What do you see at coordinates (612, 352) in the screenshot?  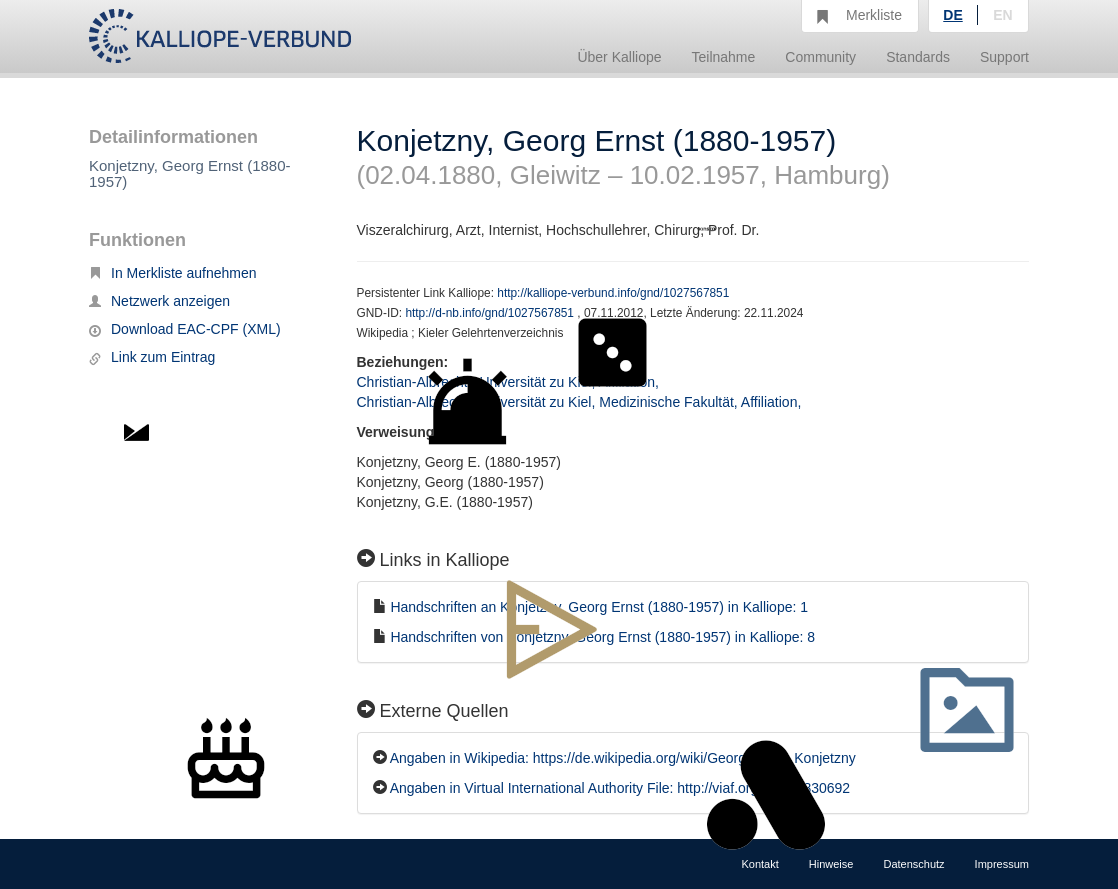 I see `roll dice or generate random result` at bounding box center [612, 352].